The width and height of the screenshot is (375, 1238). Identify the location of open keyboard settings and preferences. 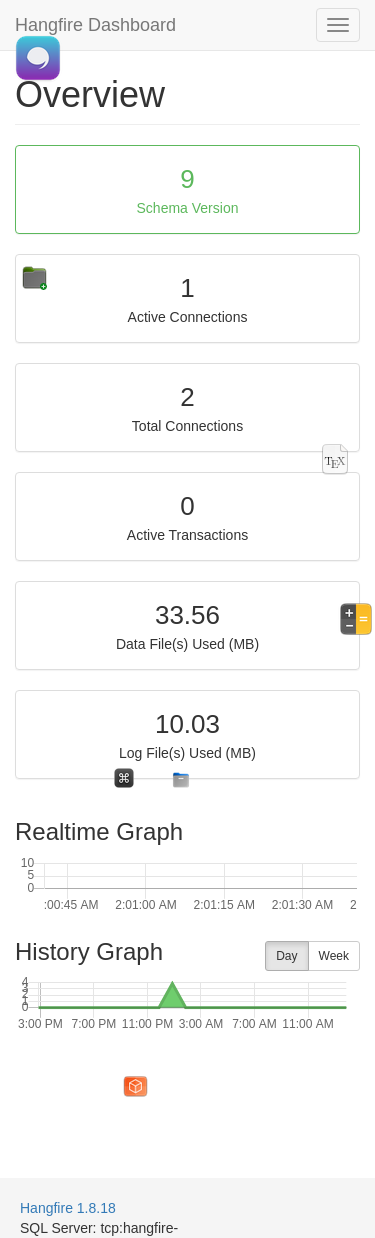
(124, 778).